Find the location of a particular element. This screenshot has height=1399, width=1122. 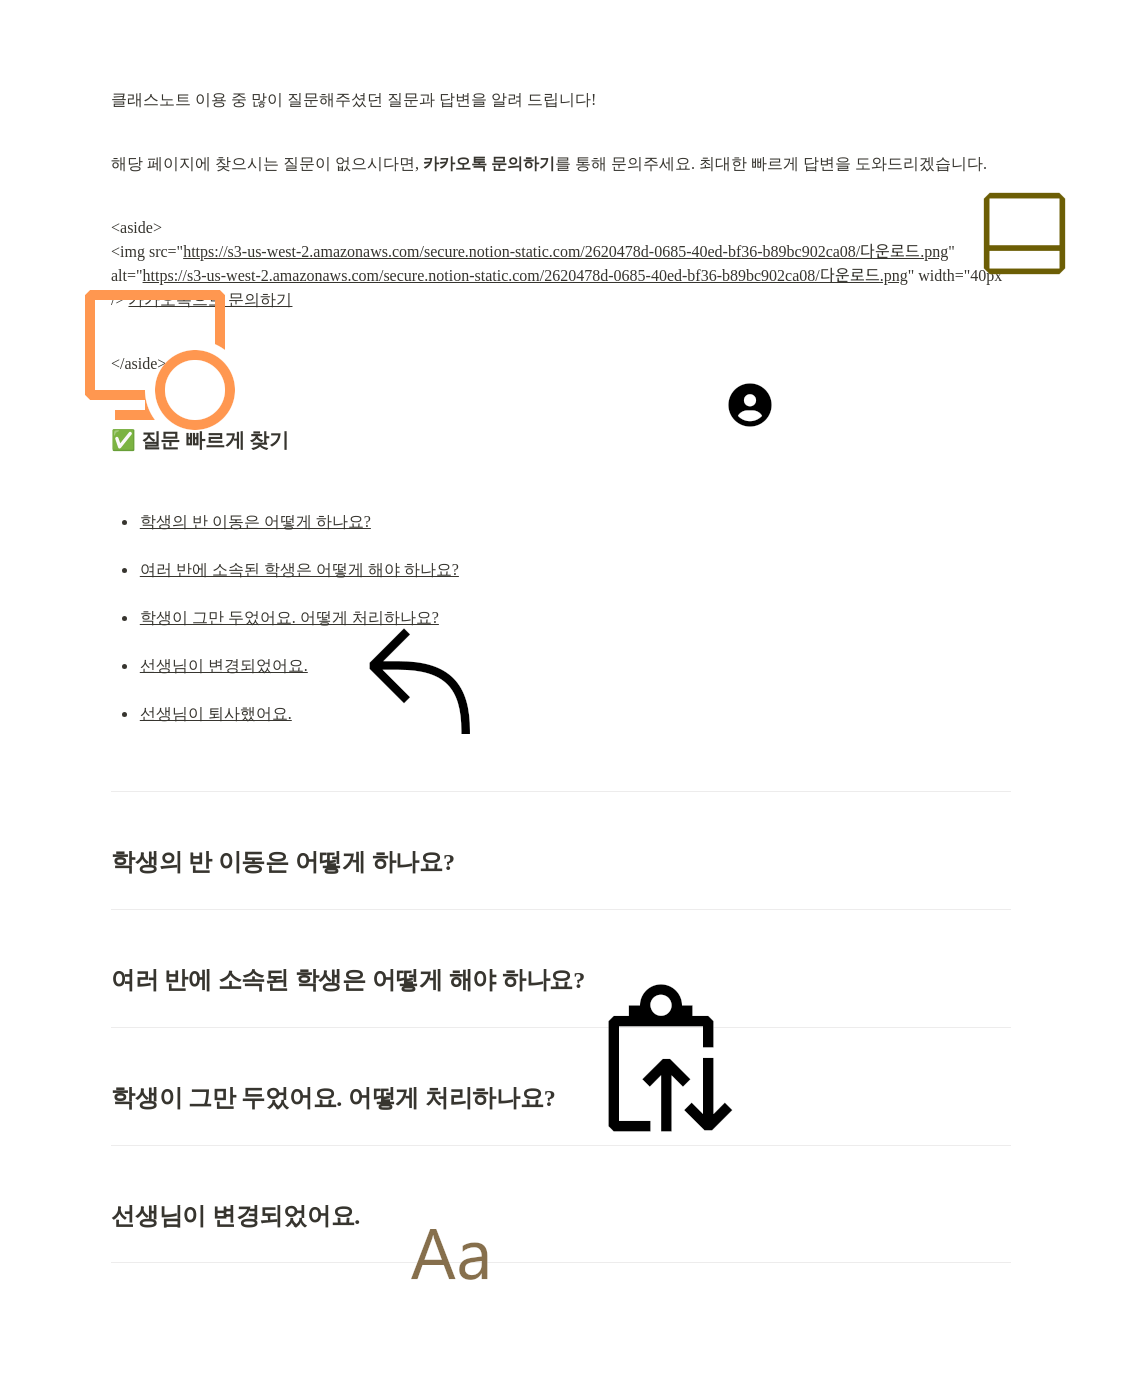

hide the bottom panel is located at coordinates (1024, 233).